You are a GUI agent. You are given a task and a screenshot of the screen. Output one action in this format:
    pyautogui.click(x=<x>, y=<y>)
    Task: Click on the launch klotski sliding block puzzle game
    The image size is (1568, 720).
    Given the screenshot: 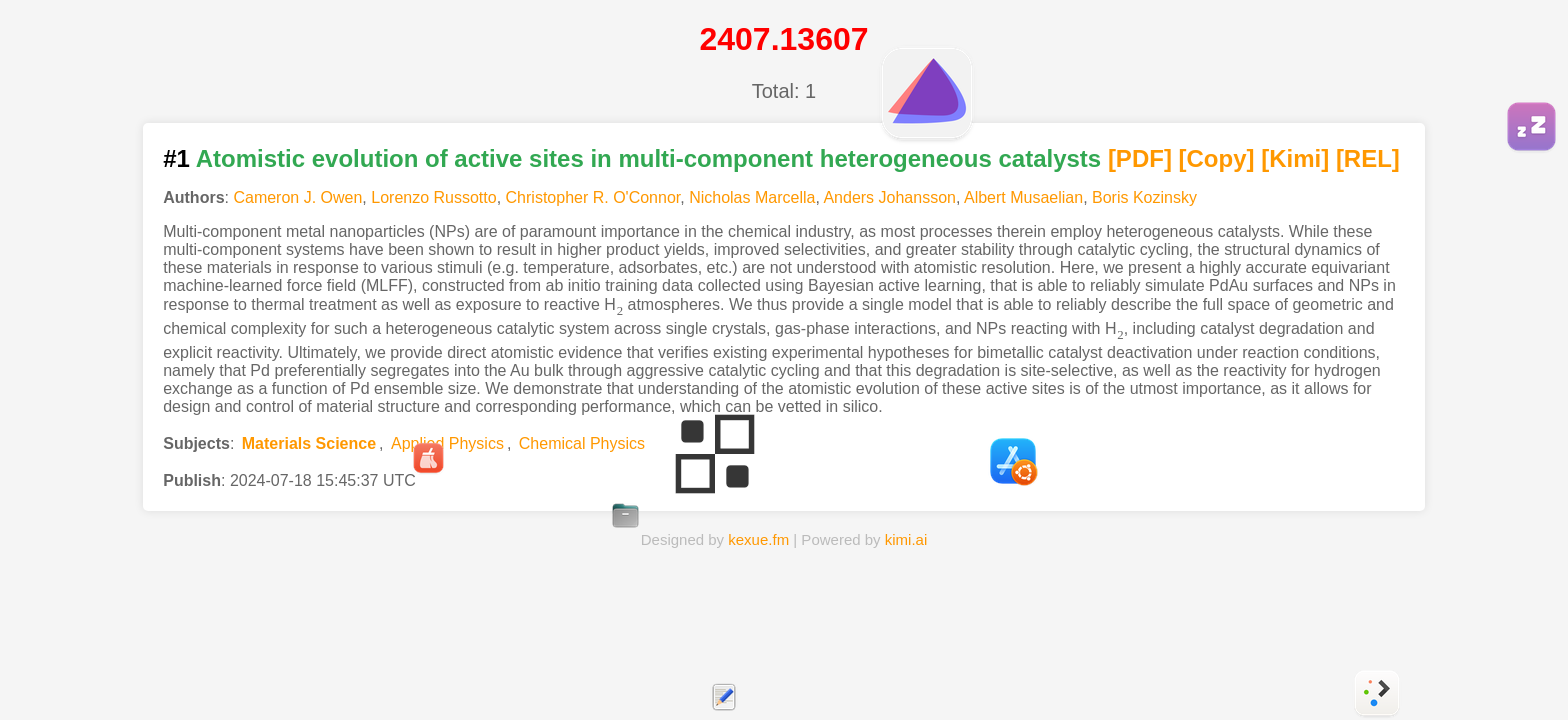 What is the action you would take?
    pyautogui.click(x=715, y=454)
    